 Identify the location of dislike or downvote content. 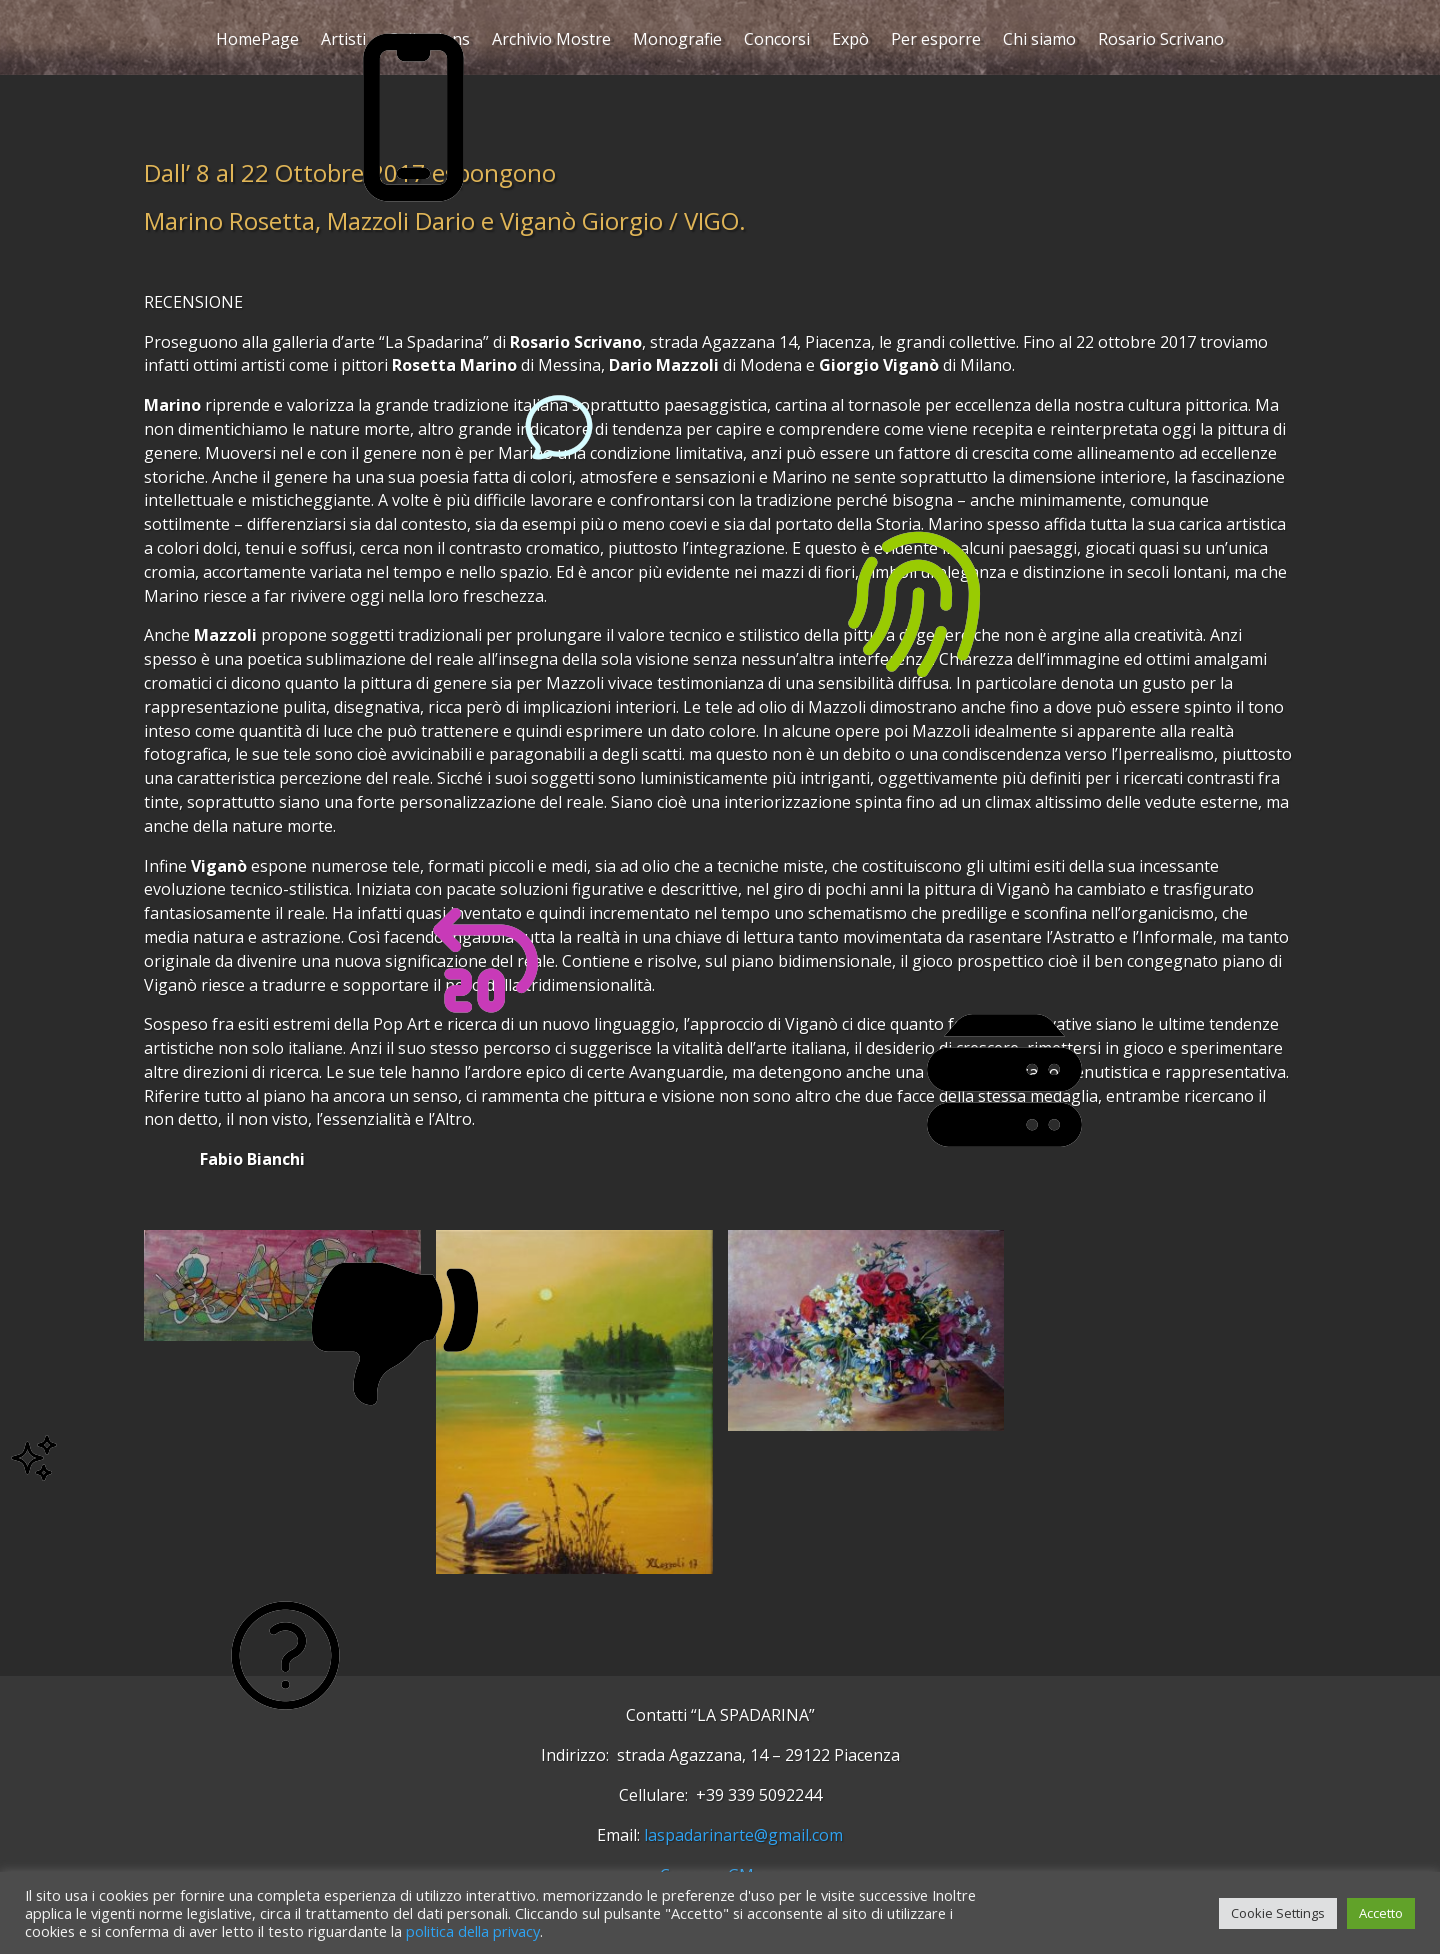
(395, 1326).